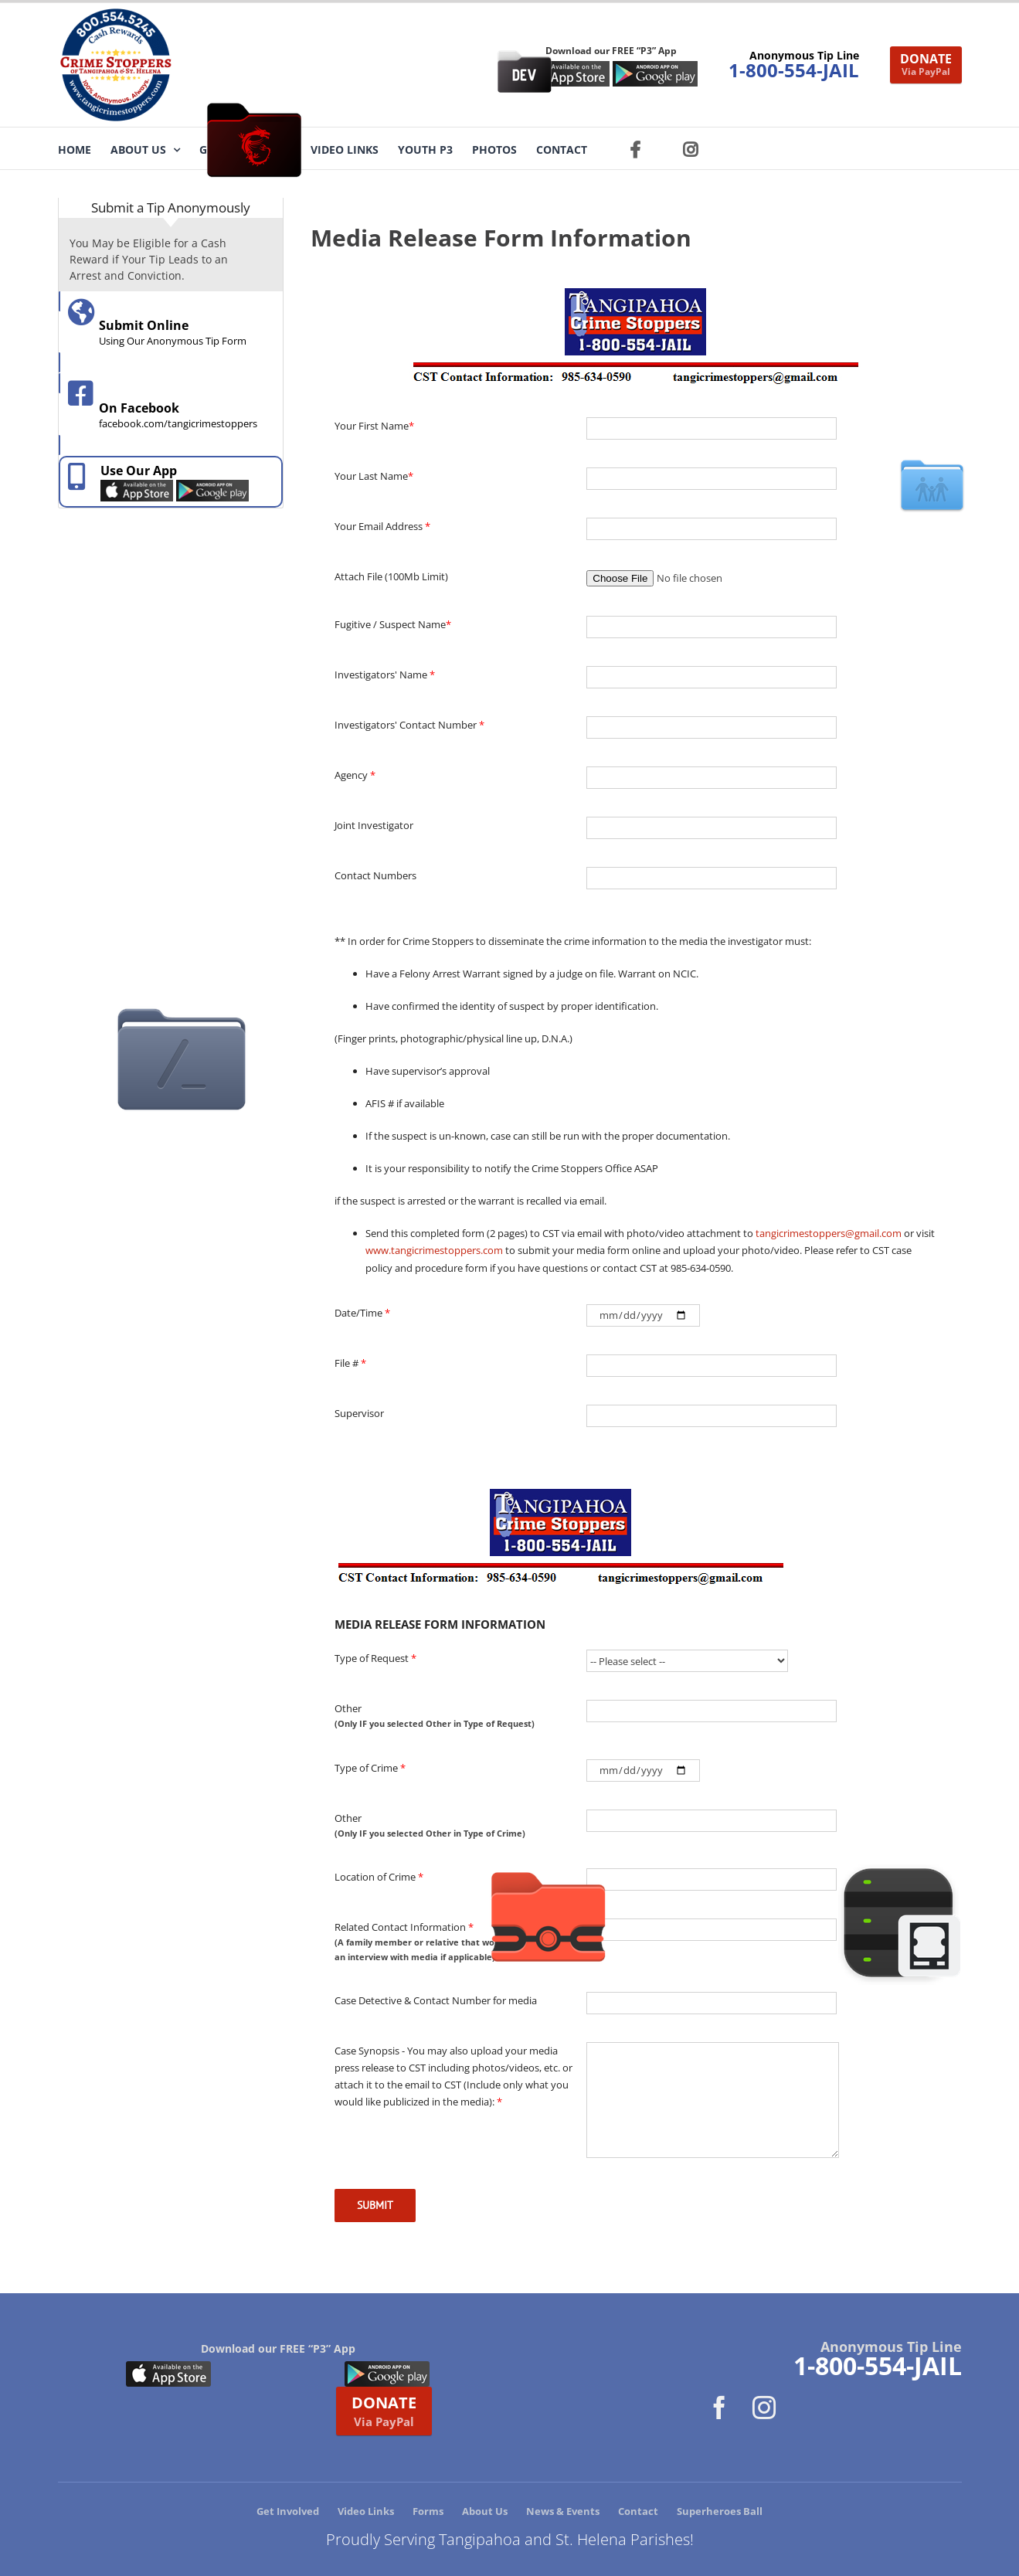  I want to click on open folder containing cherish ball pokémon or event pokémon, so click(548, 1920).